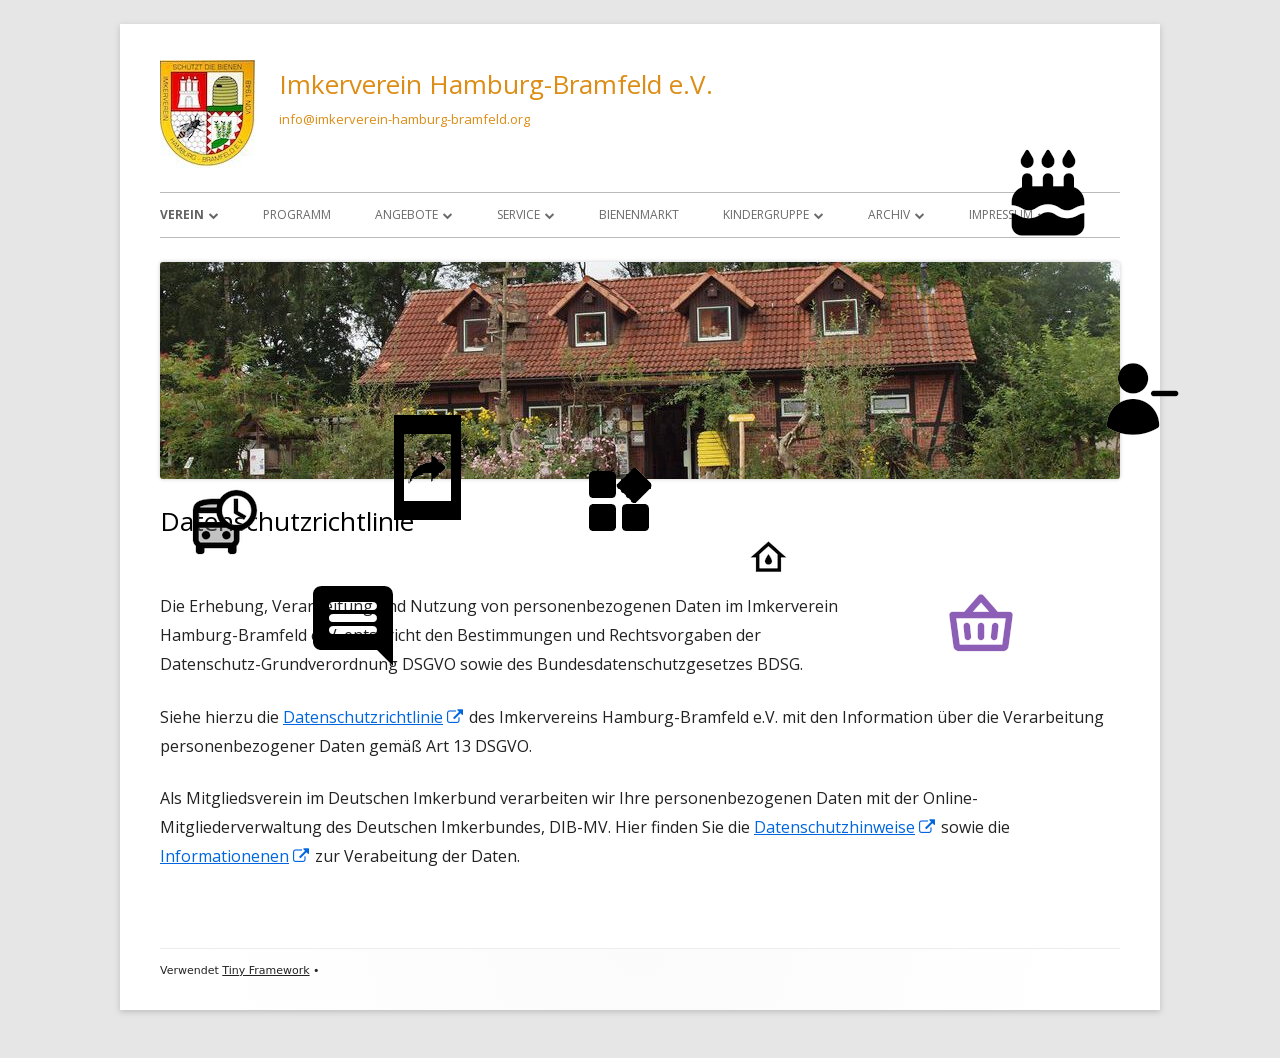 This screenshot has width=1280, height=1058. What do you see at coordinates (225, 522) in the screenshot?
I see `view bus or transit departure times` at bounding box center [225, 522].